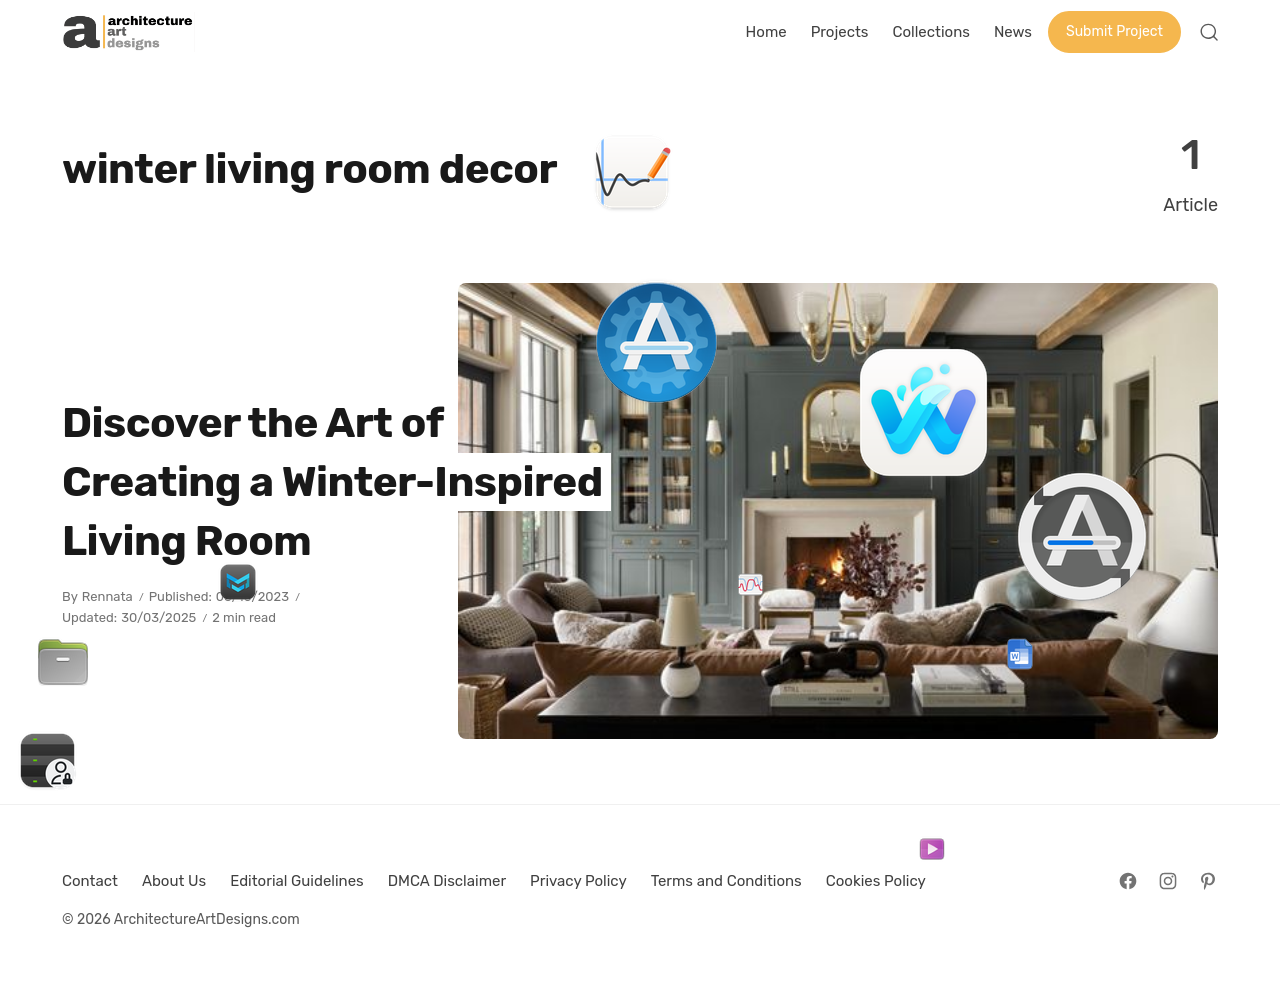  What do you see at coordinates (656, 342) in the screenshot?
I see `open software properties and driver settings` at bounding box center [656, 342].